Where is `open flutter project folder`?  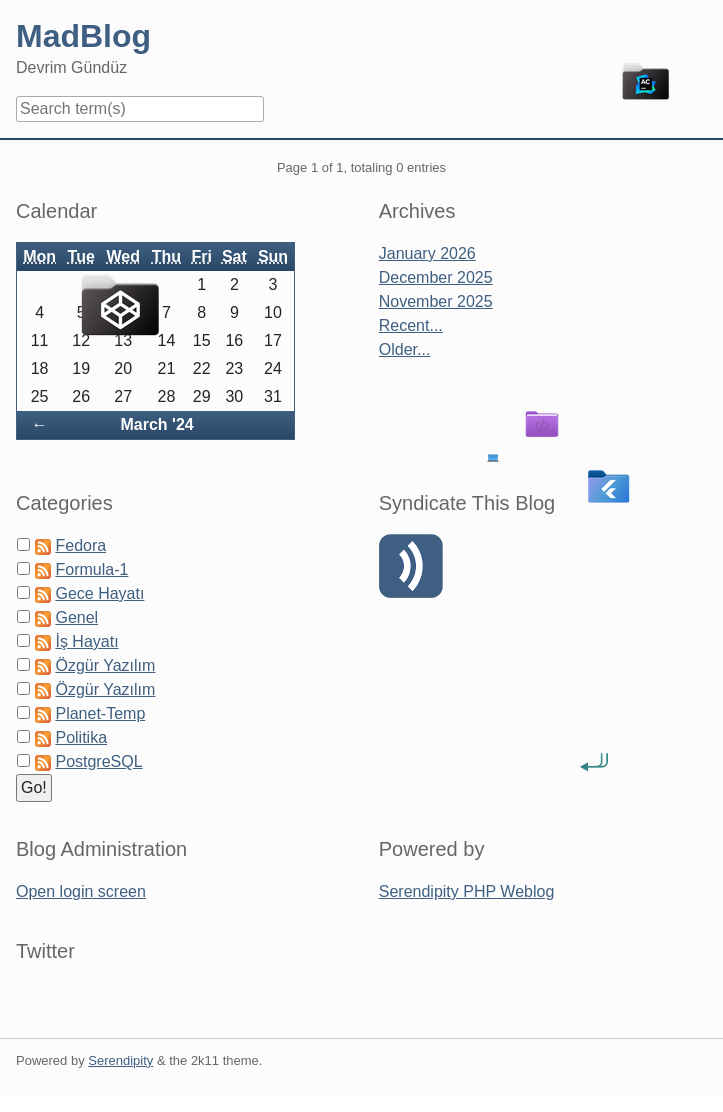 open flutter project folder is located at coordinates (608, 487).